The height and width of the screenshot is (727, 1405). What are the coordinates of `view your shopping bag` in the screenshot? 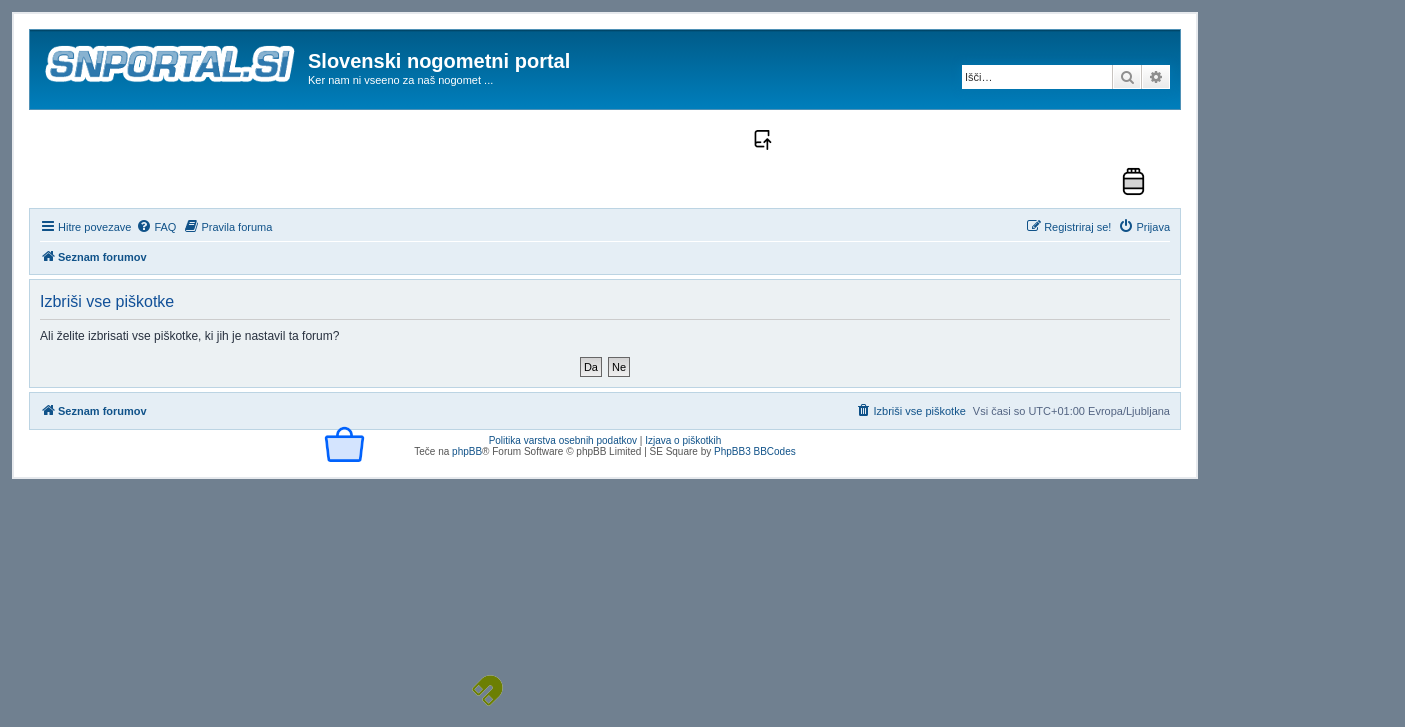 It's located at (344, 446).